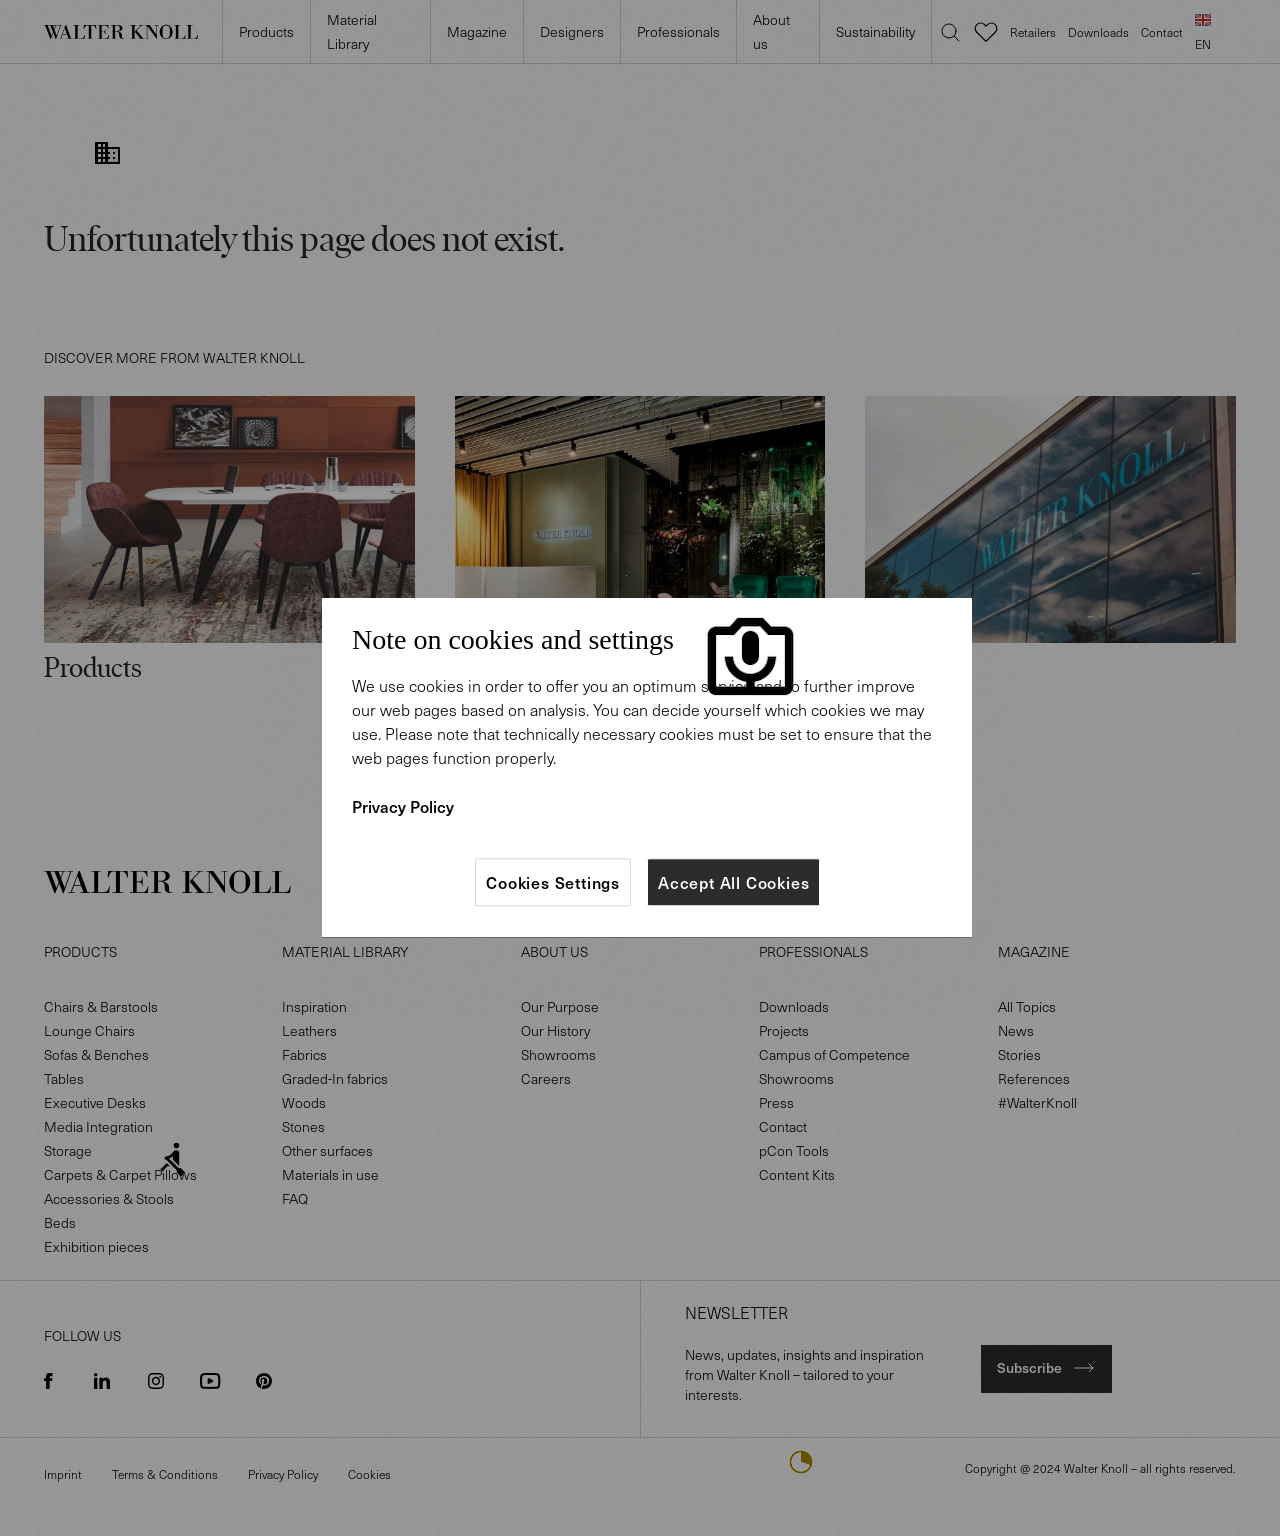 The image size is (1280, 1536). I want to click on view company or organization profile, so click(108, 153).